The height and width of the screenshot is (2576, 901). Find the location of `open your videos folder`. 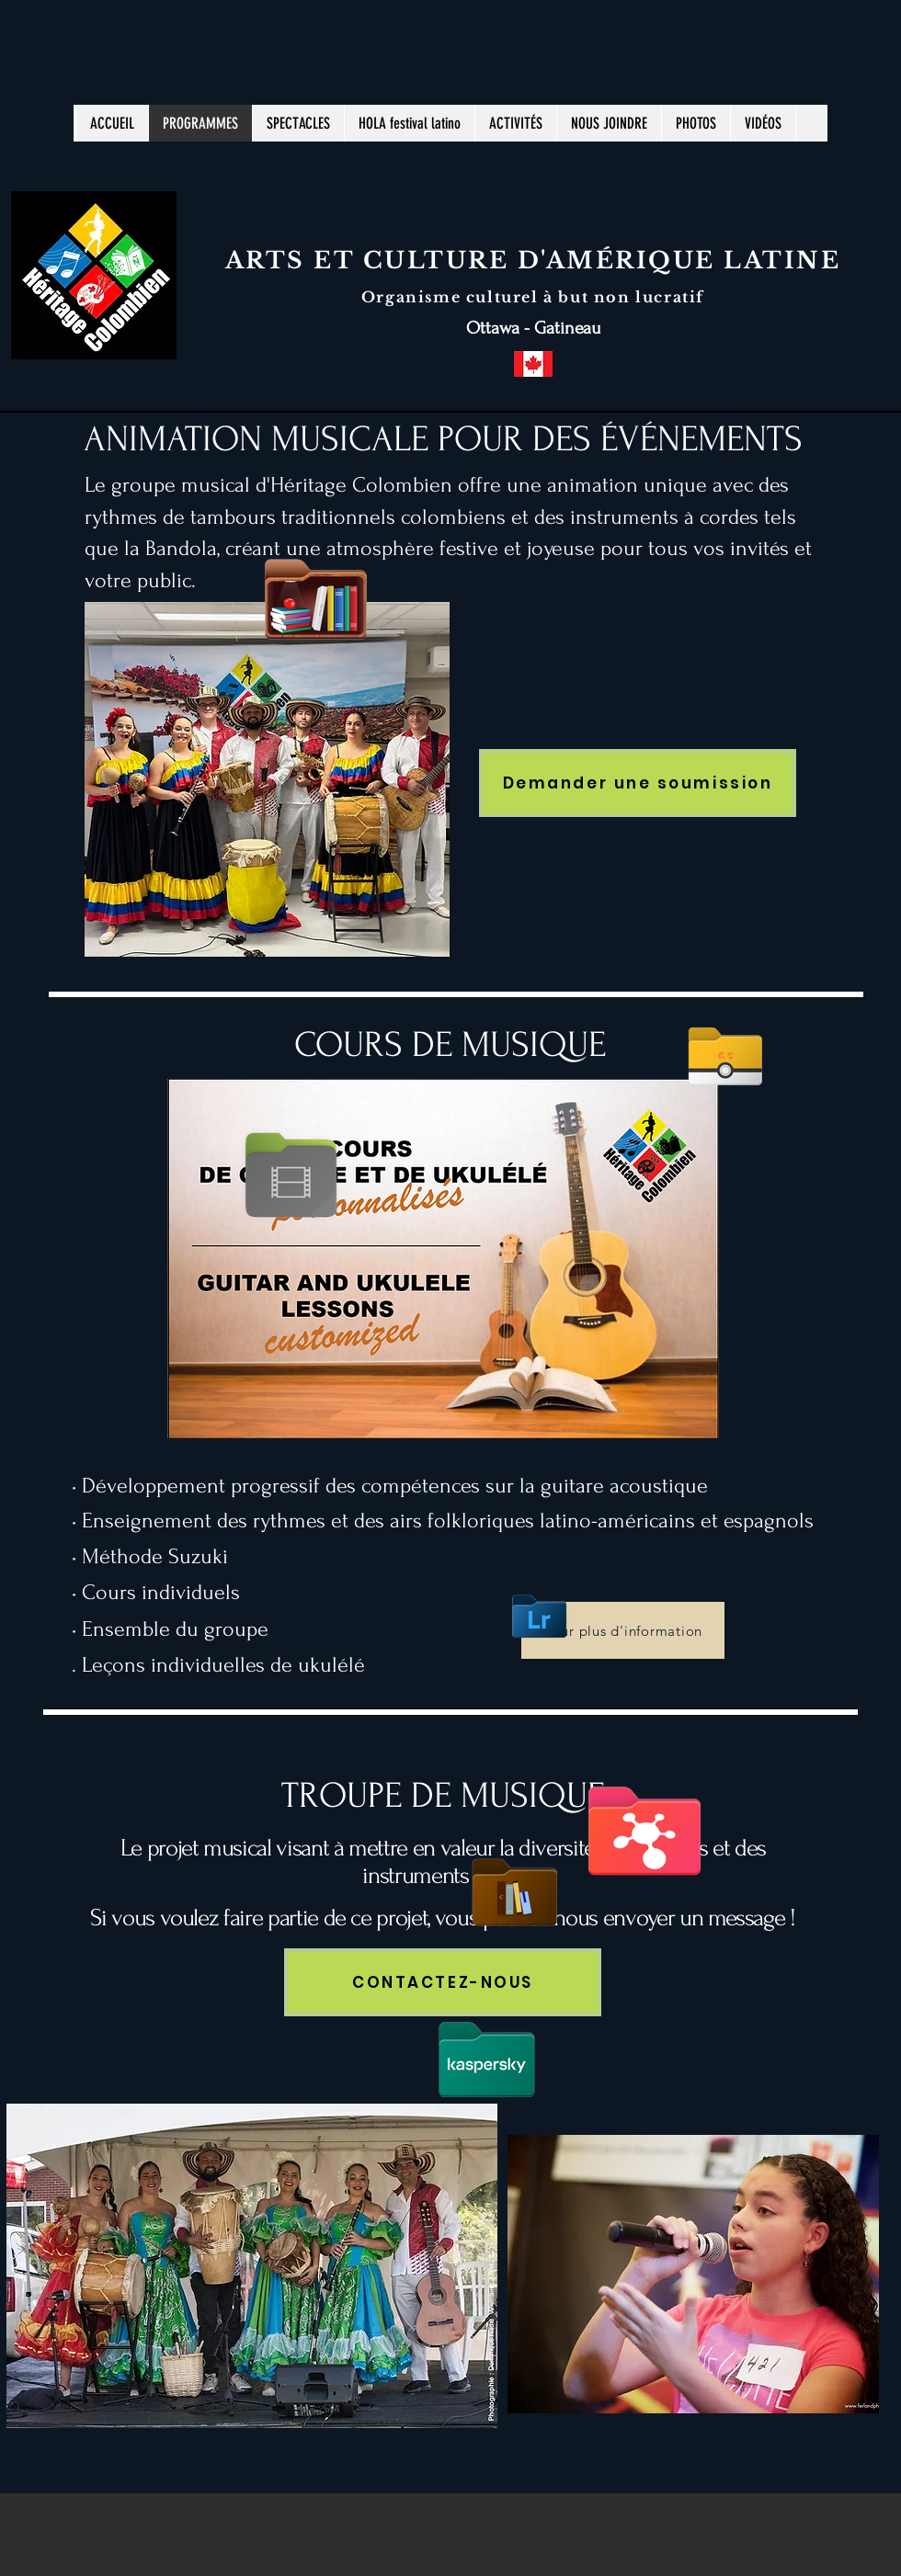

open your videos folder is located at coordinates (291, 1175).